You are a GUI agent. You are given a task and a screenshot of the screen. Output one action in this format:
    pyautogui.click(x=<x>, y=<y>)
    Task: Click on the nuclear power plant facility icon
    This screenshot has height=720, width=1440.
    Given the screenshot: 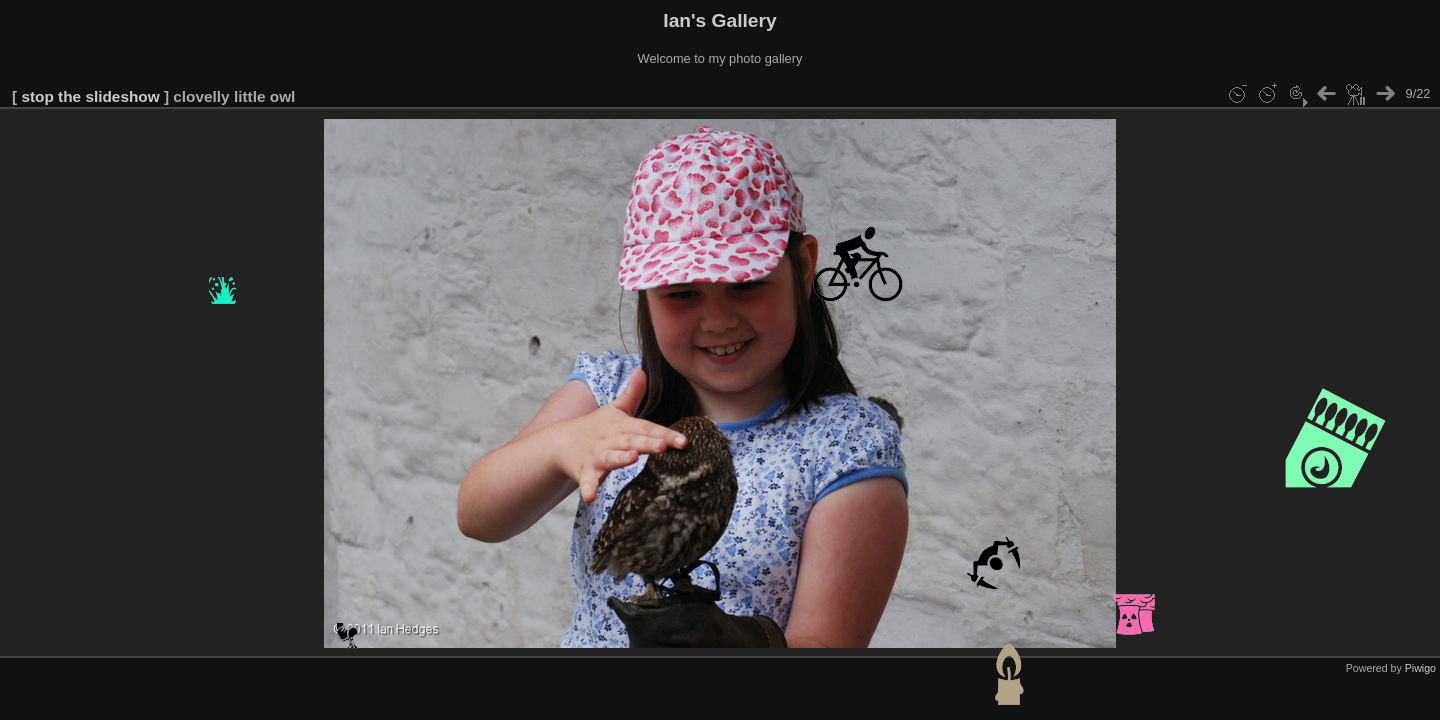 What is the action you would take?
    pyautogui.click(x=1134, y=614)
    